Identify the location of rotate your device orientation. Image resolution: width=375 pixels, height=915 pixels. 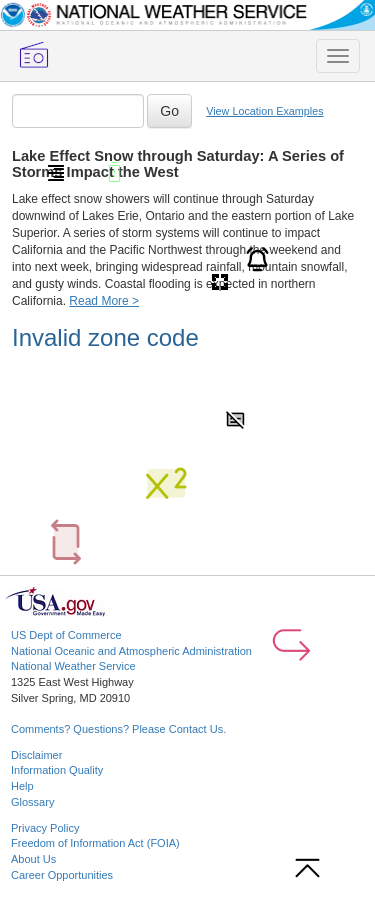
(66, 542).